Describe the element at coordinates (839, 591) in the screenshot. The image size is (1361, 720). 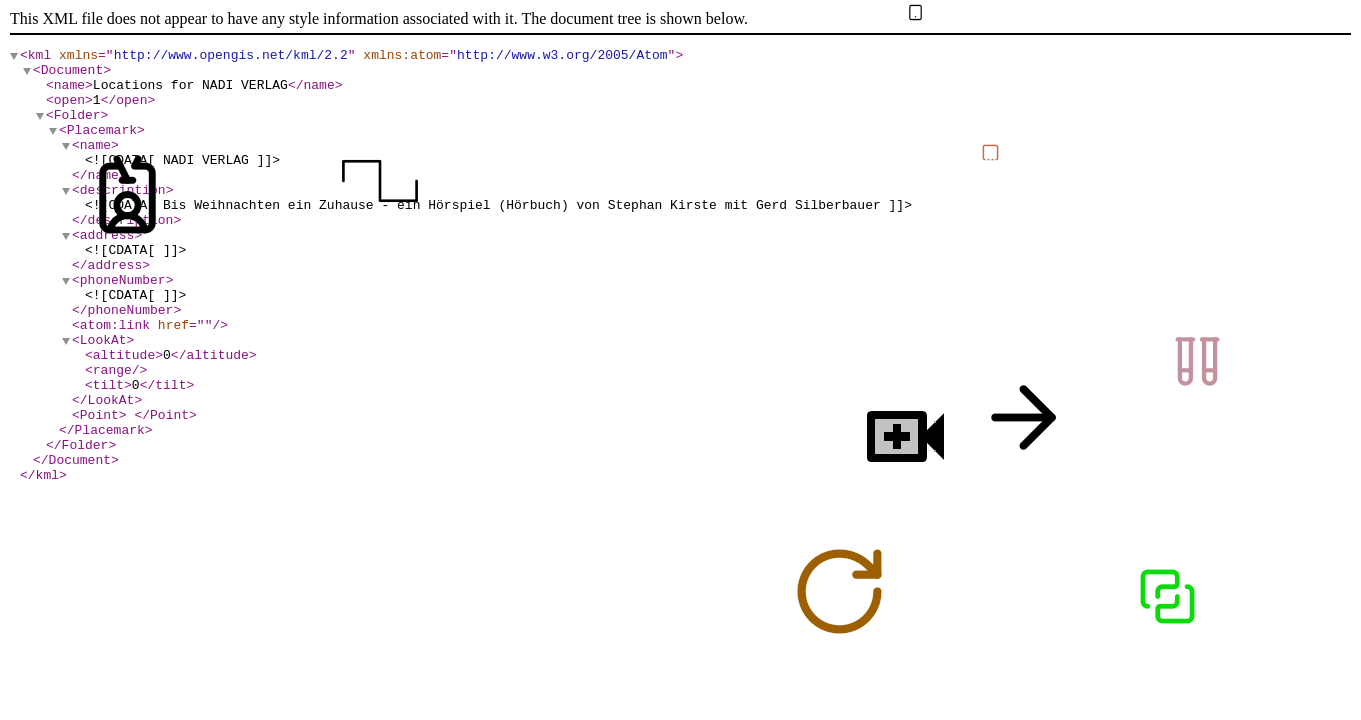
I see `redo or repeat the last action` at that location.